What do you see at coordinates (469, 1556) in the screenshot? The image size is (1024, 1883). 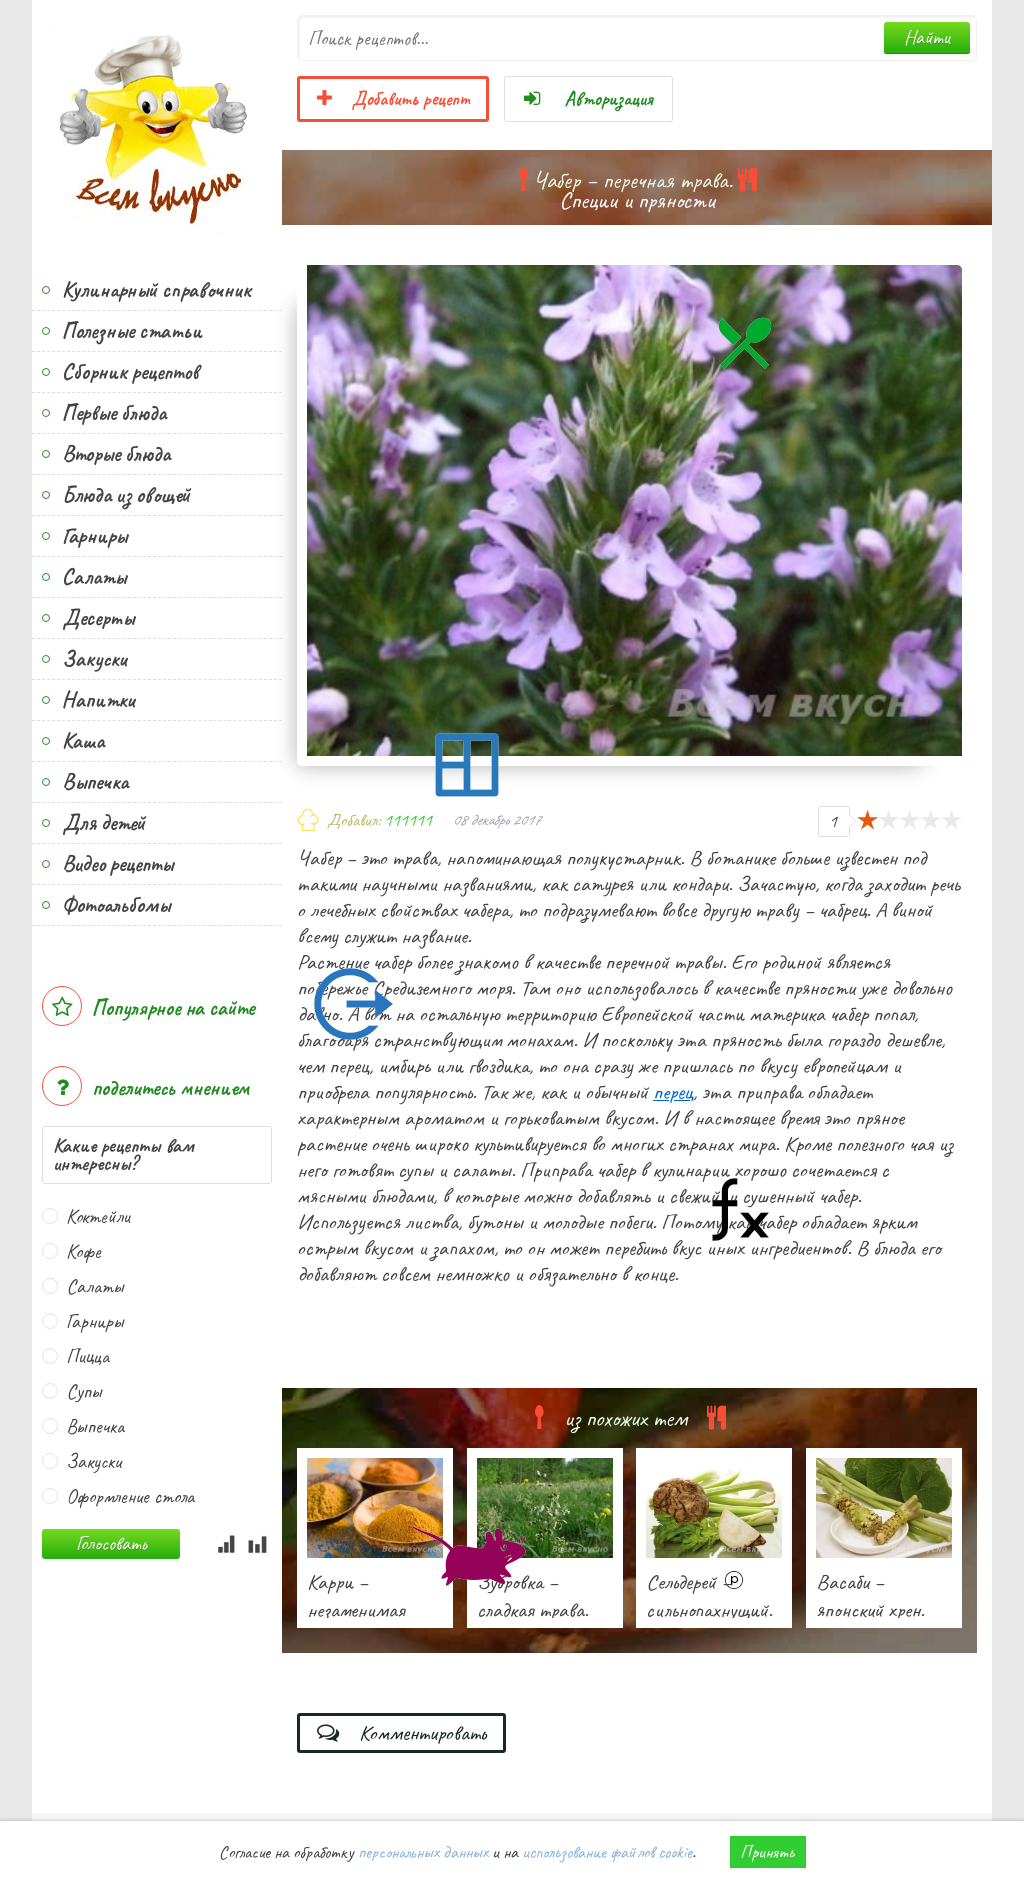 I see `xfce desktop environment logo` at bounding box center [469, 1556].